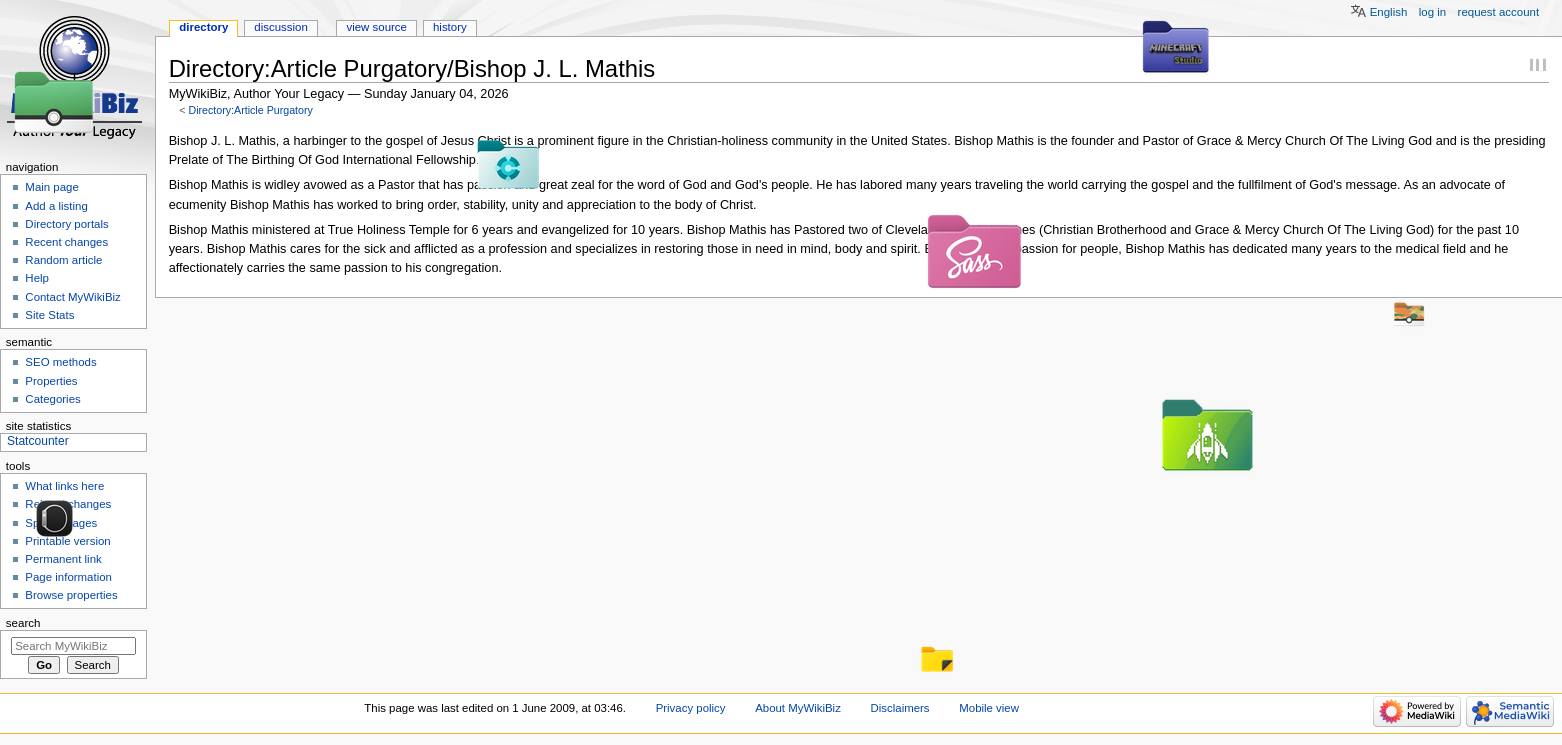 The image size is (1562, 745). I want to click on open your GameJolt games folder, so click(1207, 437).